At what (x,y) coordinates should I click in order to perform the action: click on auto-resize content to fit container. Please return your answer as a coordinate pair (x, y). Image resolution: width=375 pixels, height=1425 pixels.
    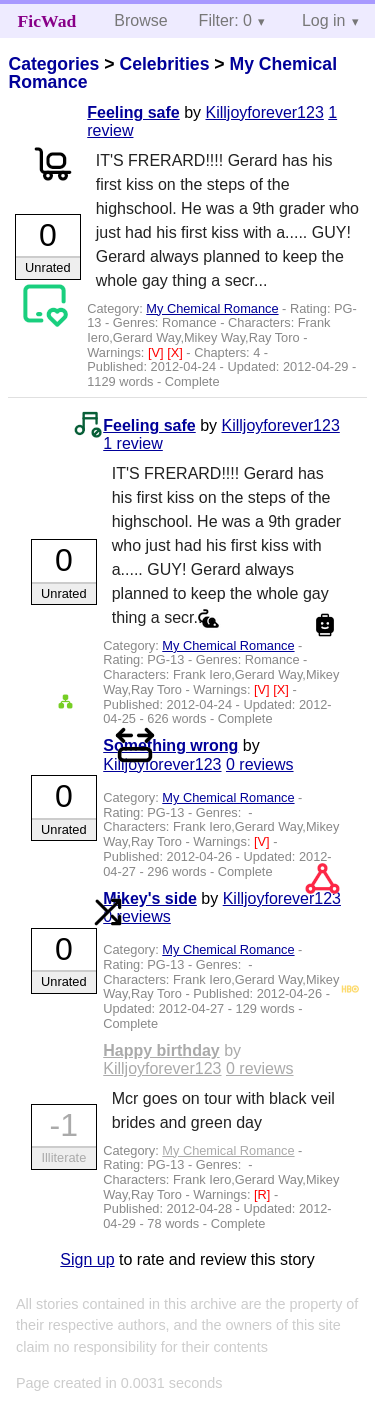
    Looking at the image, I should click on (135, 745).